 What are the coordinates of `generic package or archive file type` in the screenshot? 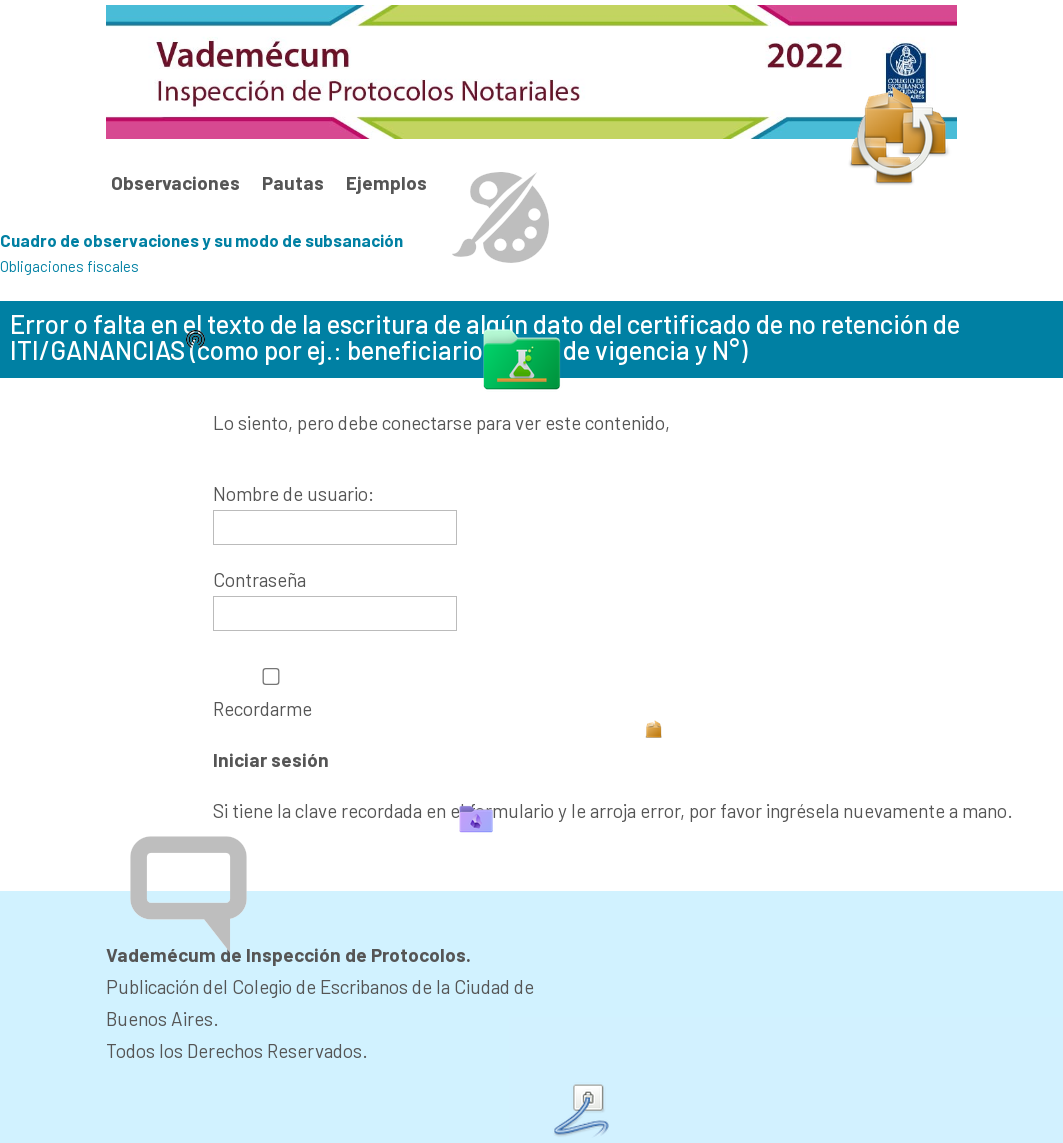 It's located at (653, 729).